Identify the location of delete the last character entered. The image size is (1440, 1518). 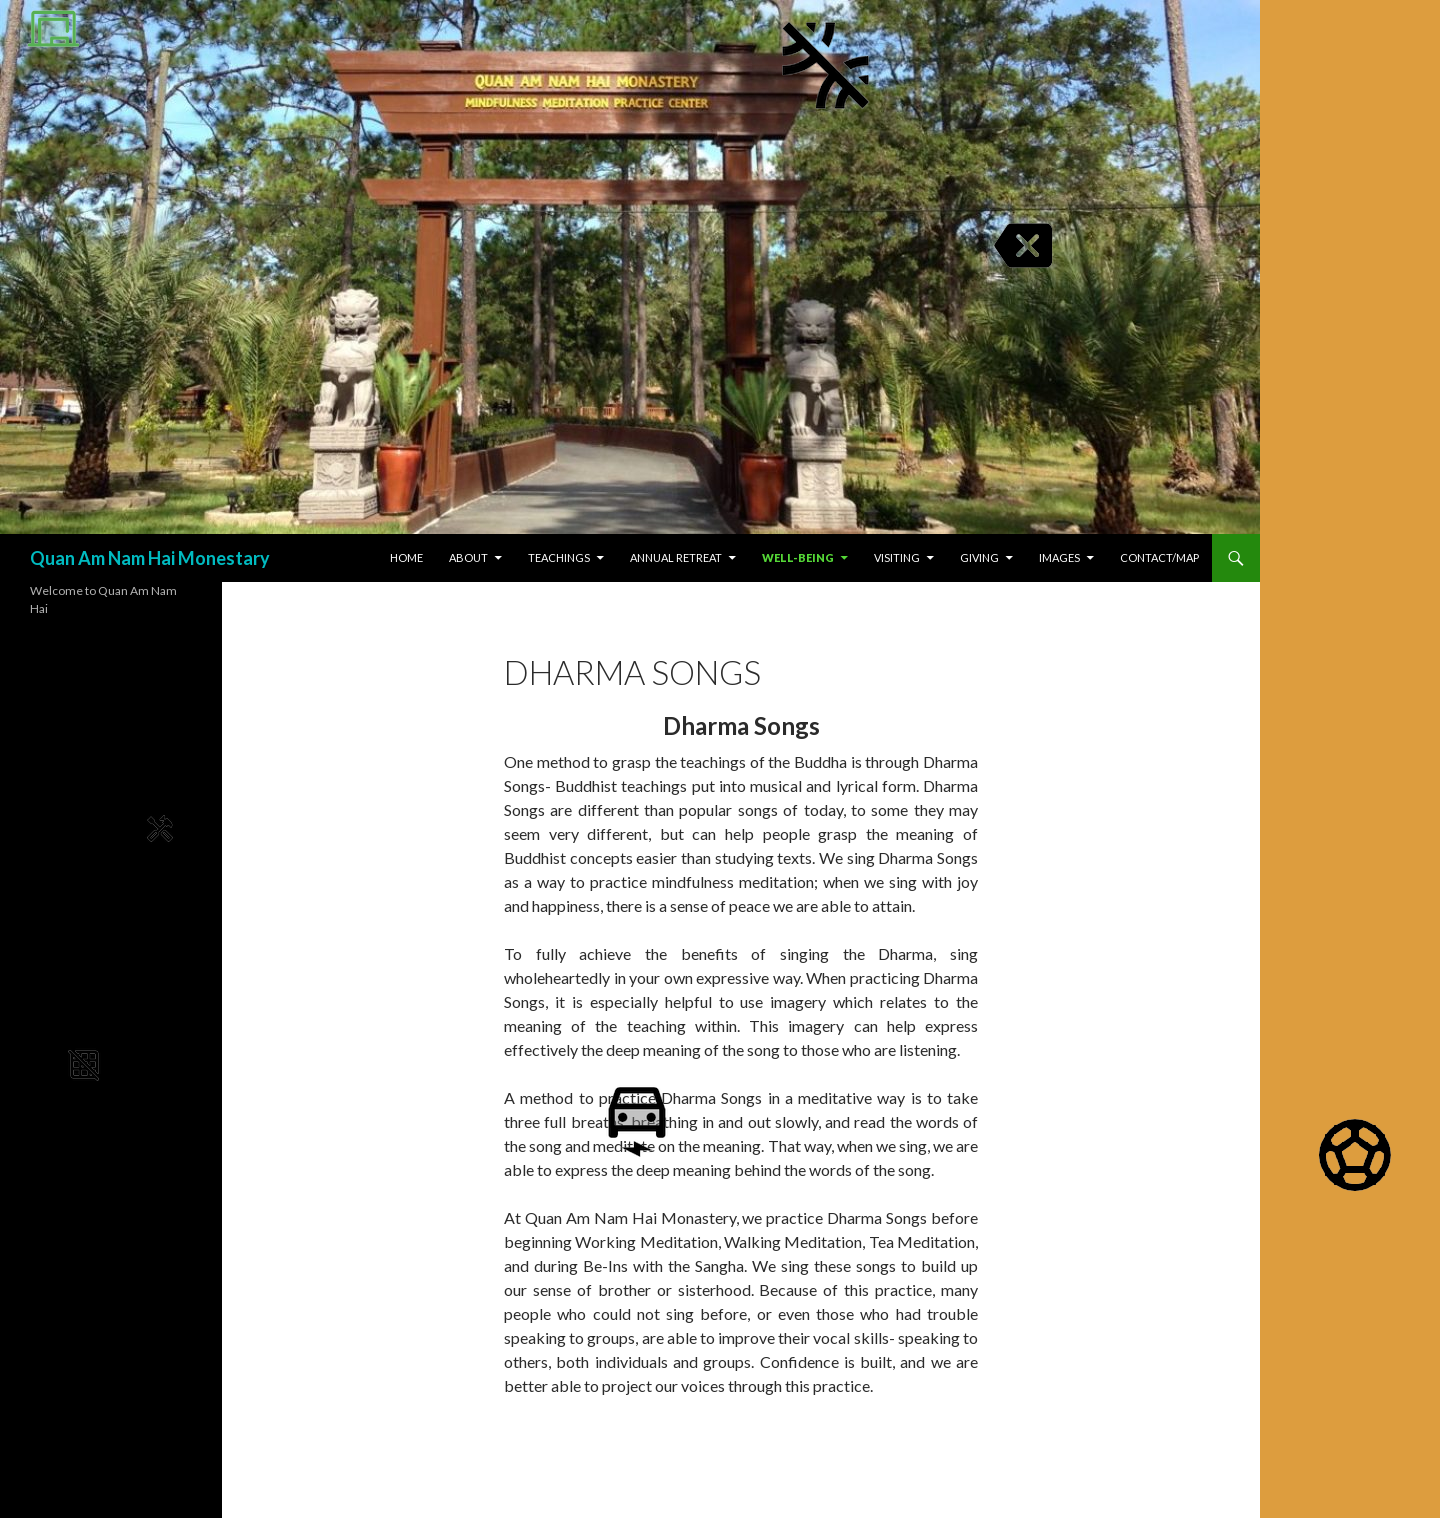
(1025, 245).